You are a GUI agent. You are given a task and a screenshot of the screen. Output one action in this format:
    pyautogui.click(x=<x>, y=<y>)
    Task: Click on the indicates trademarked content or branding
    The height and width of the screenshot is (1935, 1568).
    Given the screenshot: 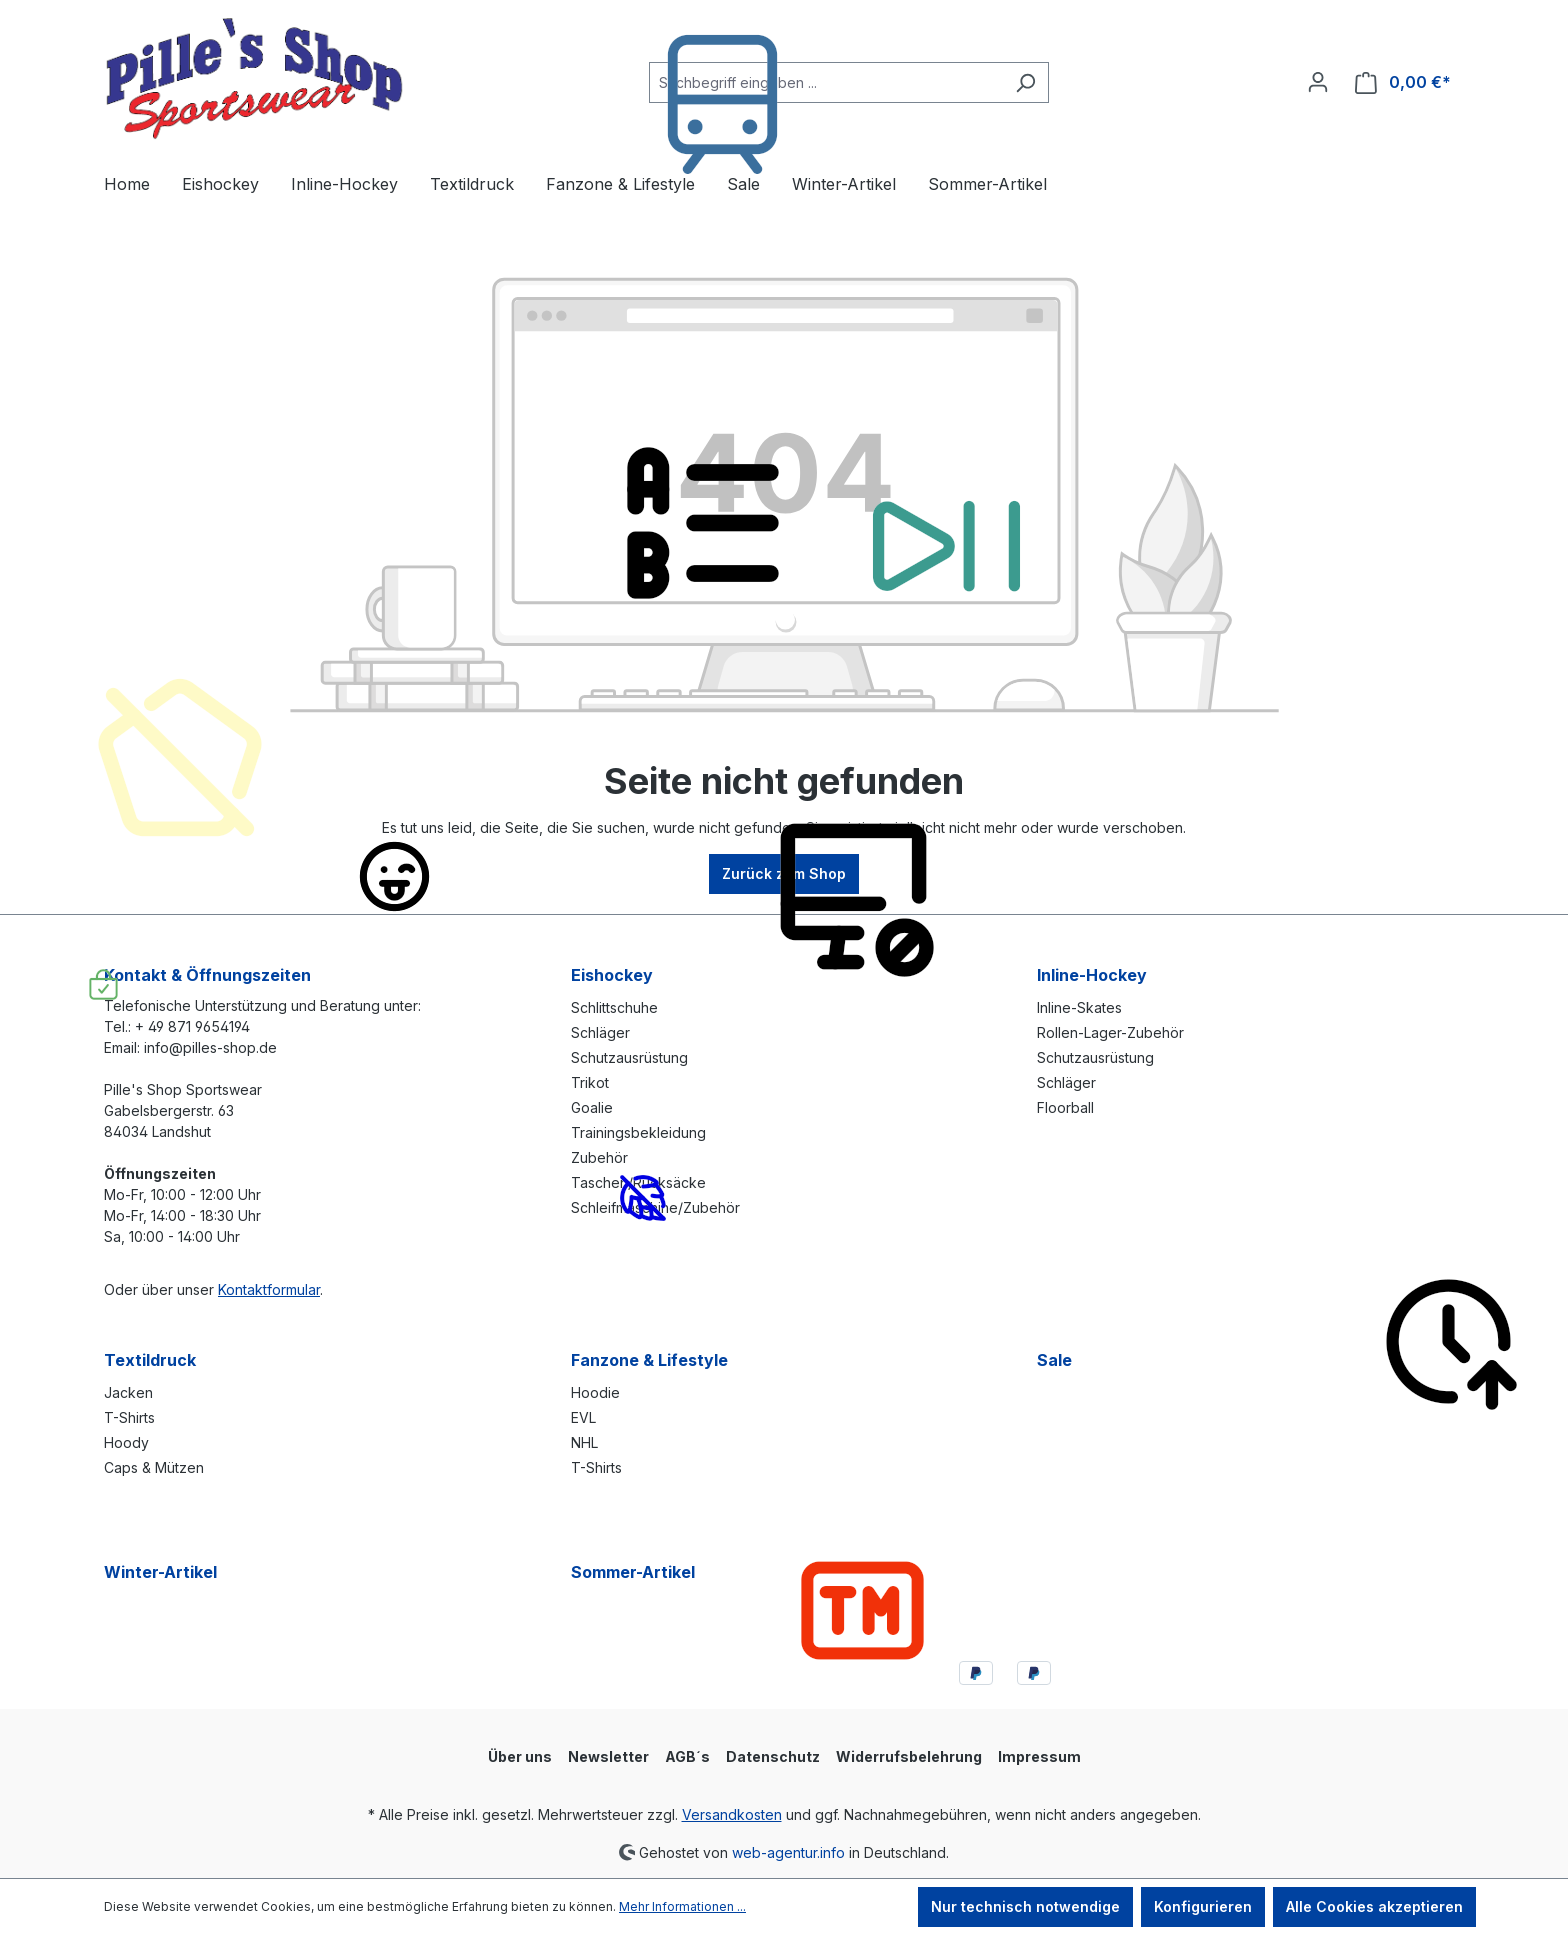 What is the action you would take?
    pyautogui.click(x=862, y=1610)
    